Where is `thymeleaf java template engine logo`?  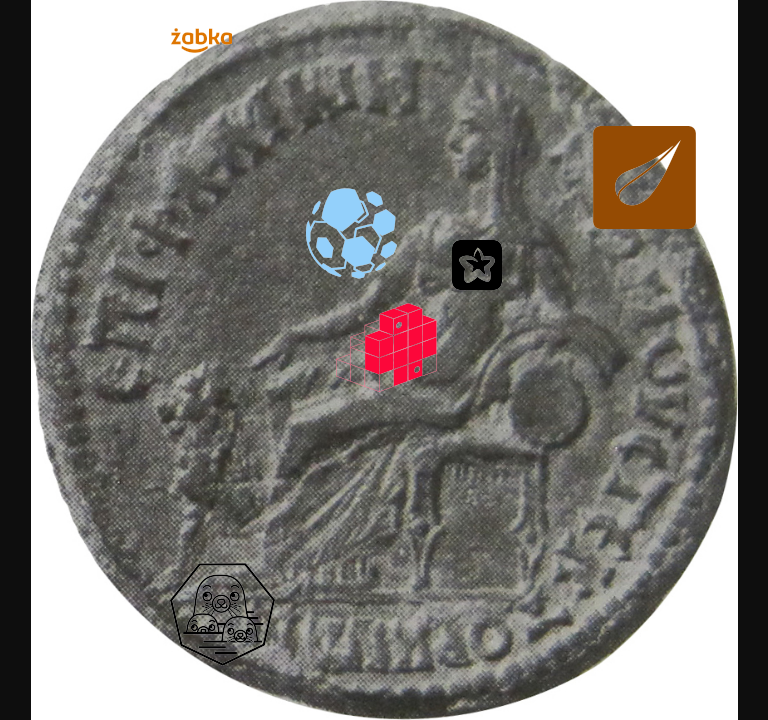
thymeleaf java template engine logo is located at coordinates (644, 177).